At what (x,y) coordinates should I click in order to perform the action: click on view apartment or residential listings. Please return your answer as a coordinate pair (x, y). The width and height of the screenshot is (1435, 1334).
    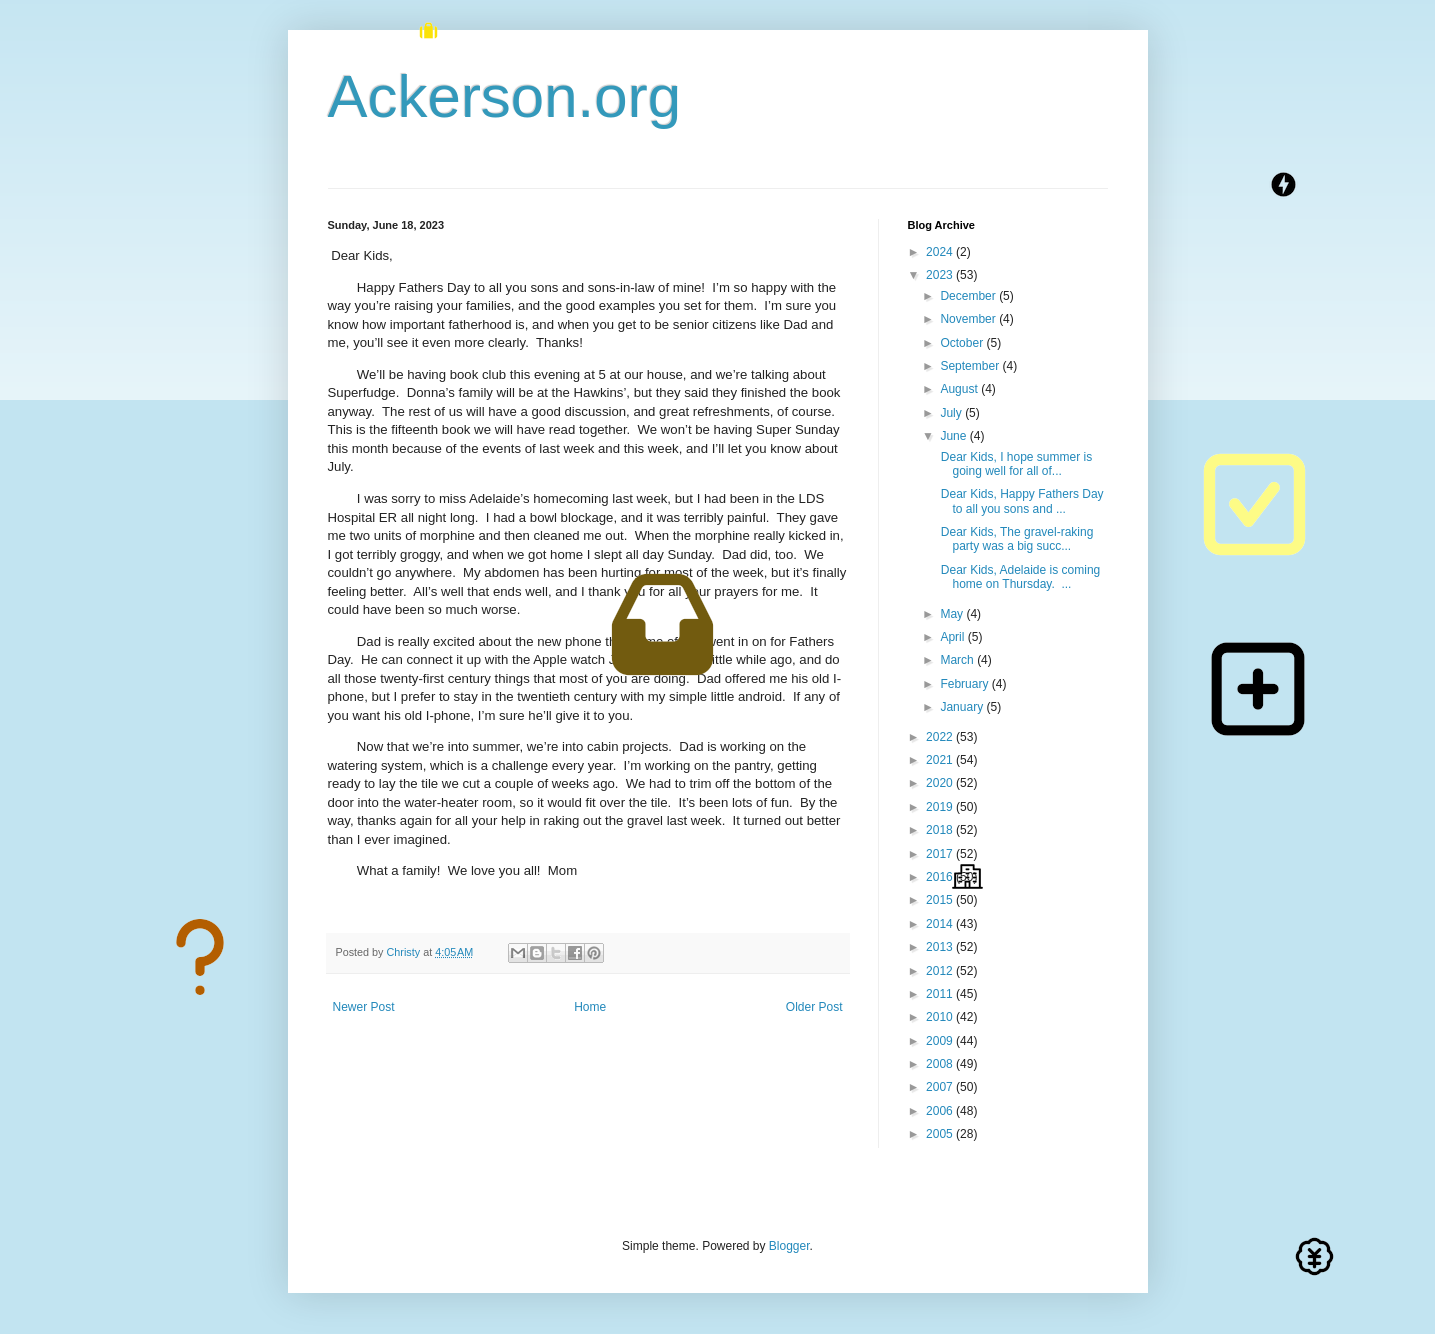
    Looking at the image, I should click on (967, 876).